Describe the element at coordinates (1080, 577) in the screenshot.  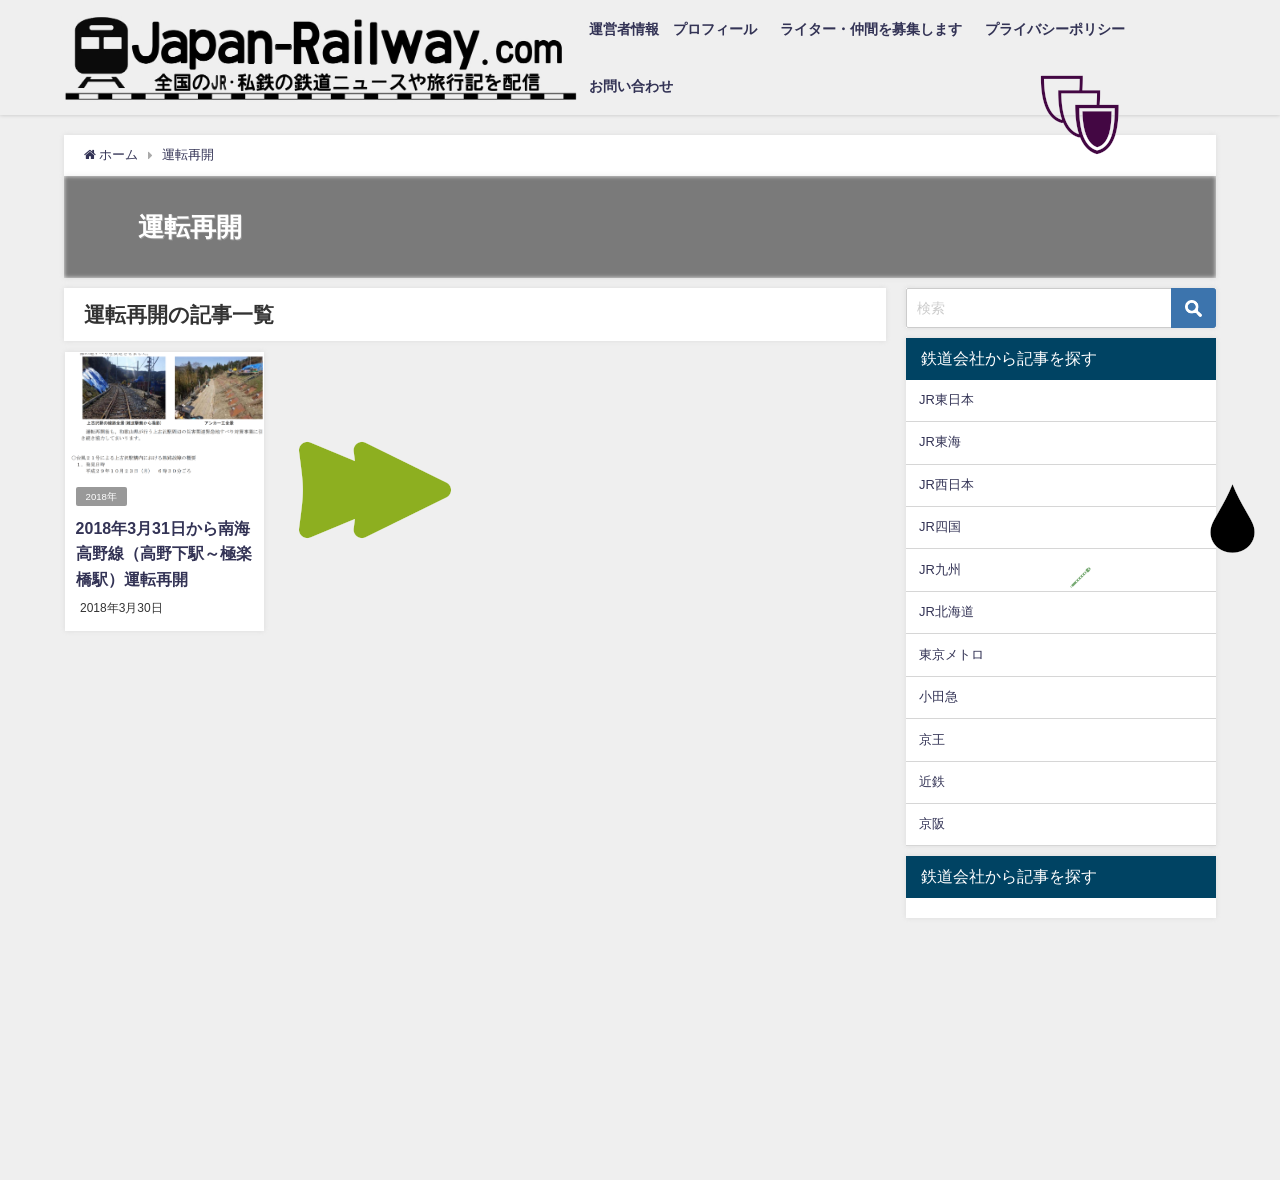
I see `access music or audio player` at that location.